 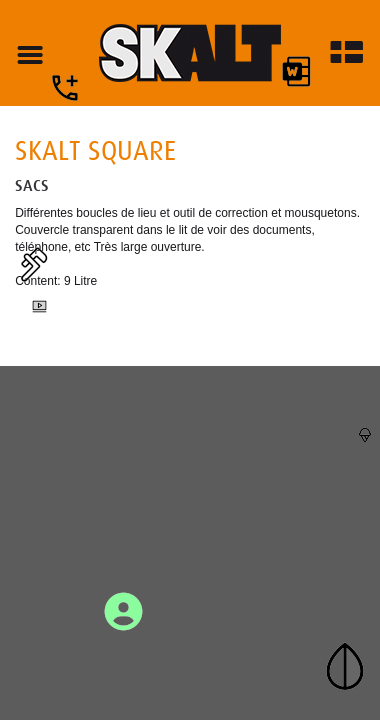 I want to click on browse dessert or ice cream options, so click(x=365, y=435).